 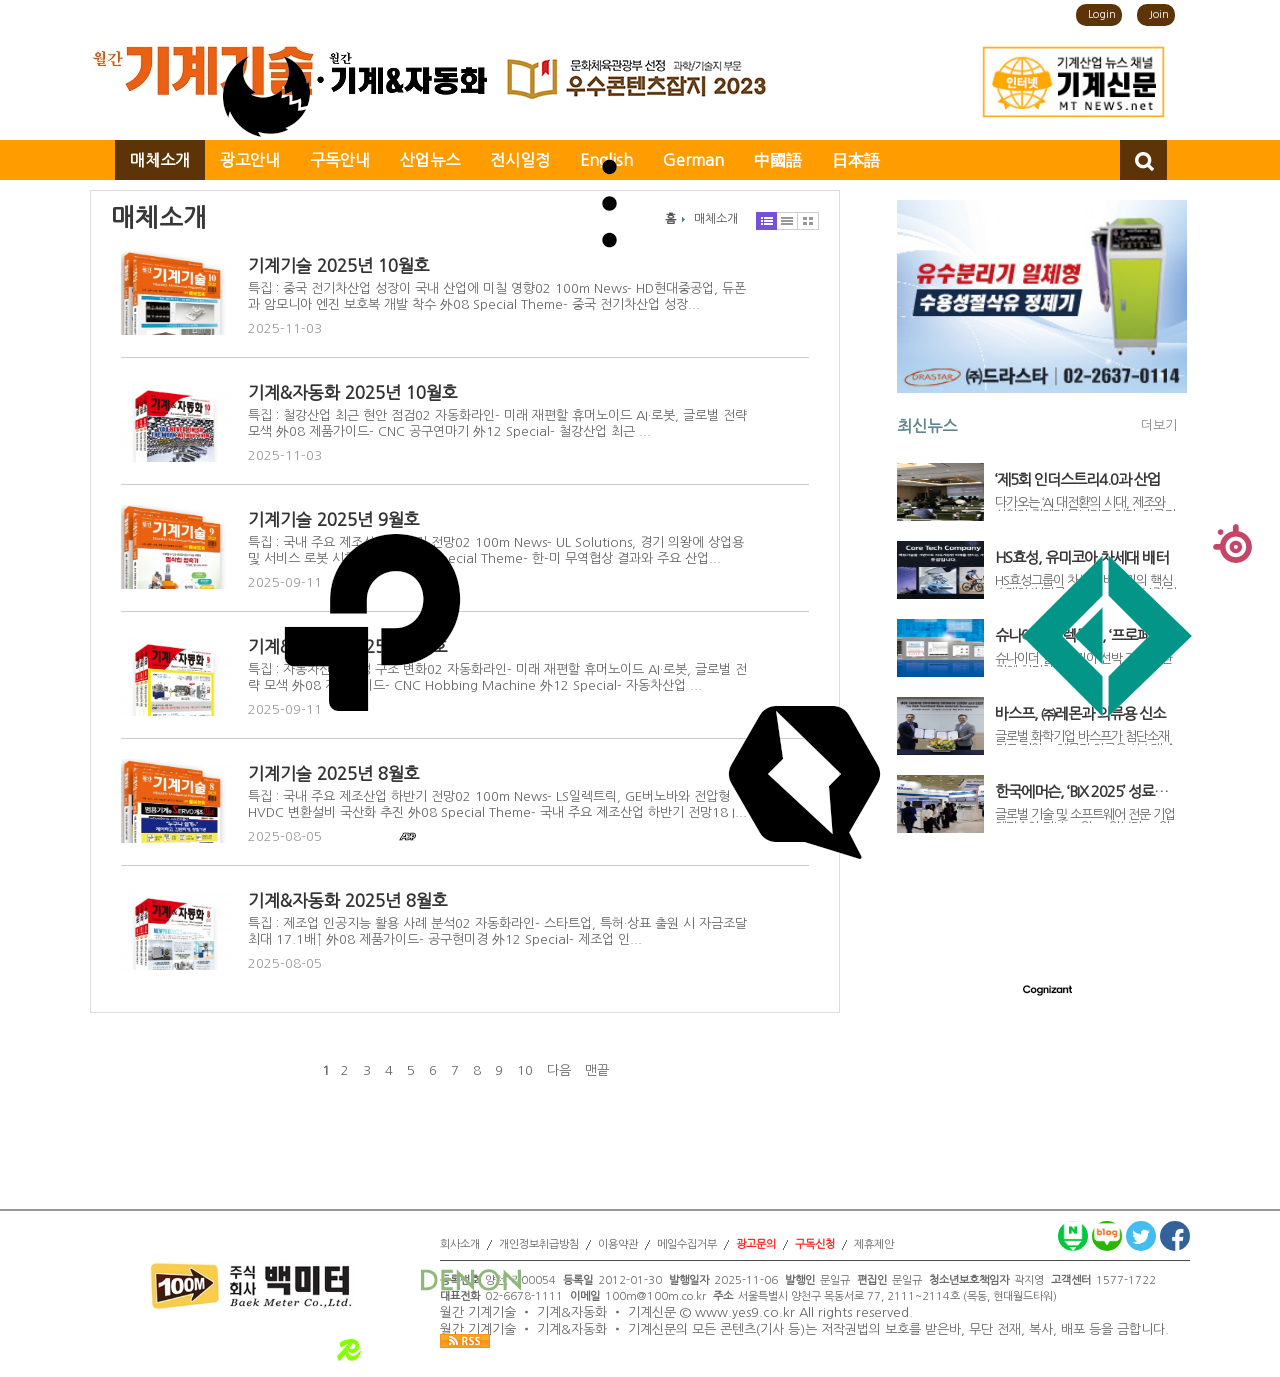 I want to click on denon brand logo, so click(x=471, y=1280).